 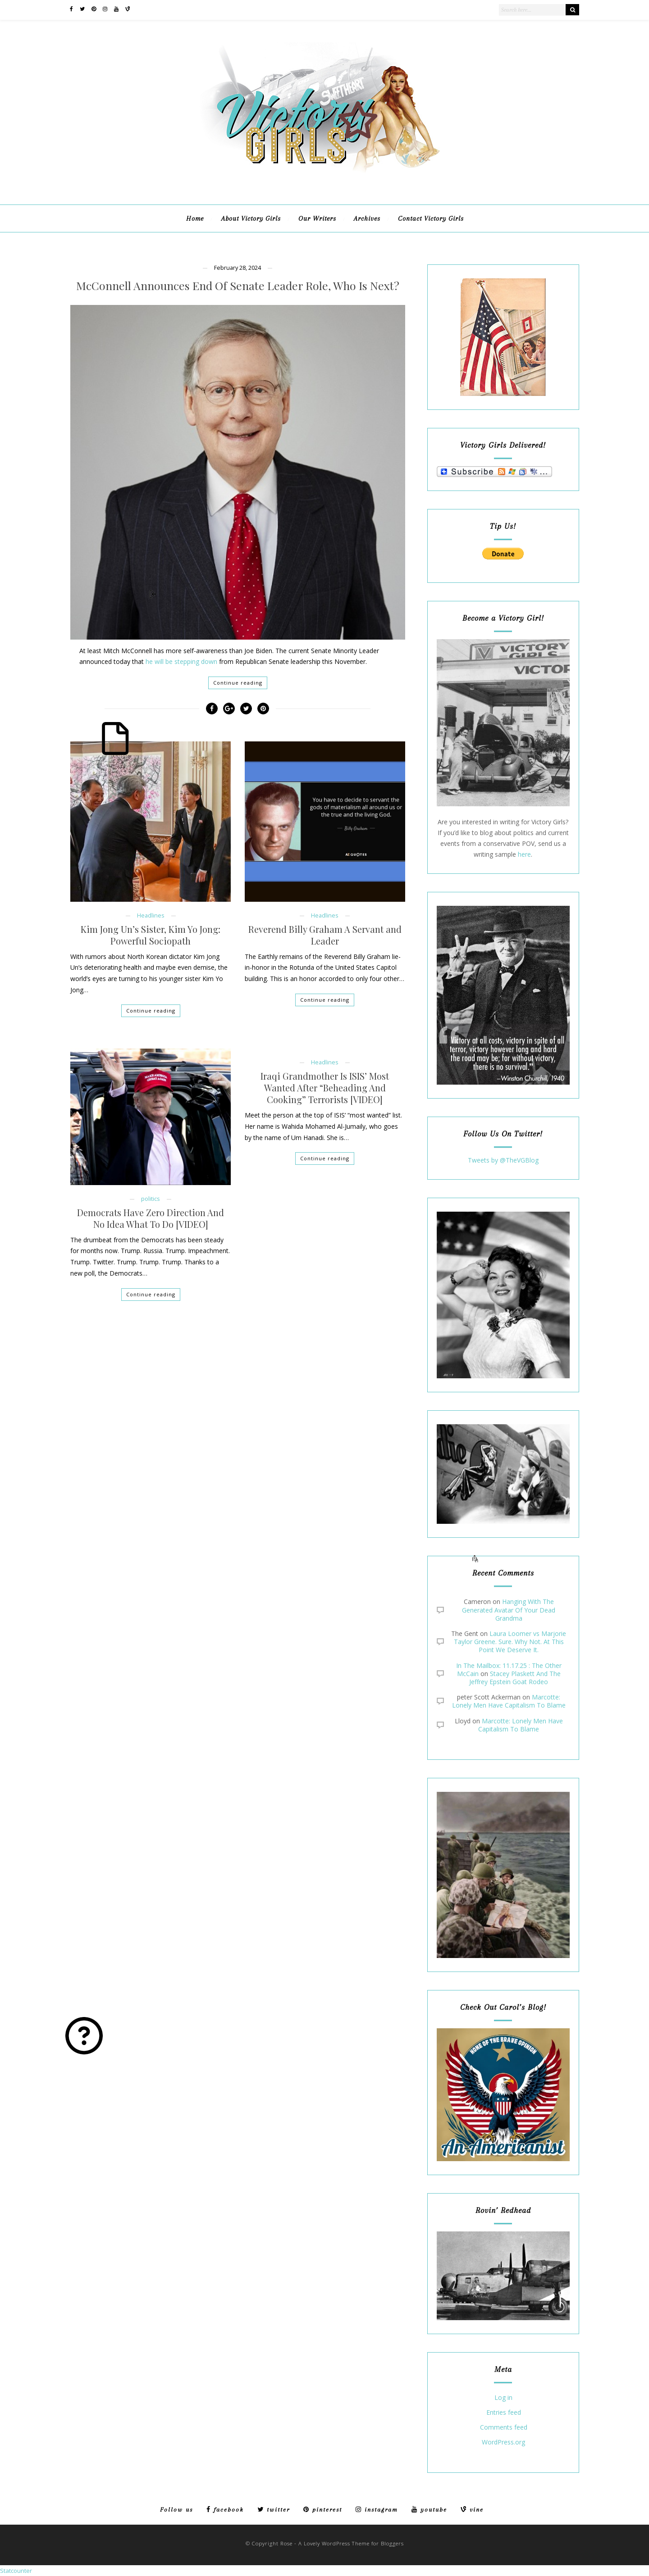 What do you see at coordinates (153, 594) in the screenshot?
I see `sign in to your account` at bounding box center [153, 594].